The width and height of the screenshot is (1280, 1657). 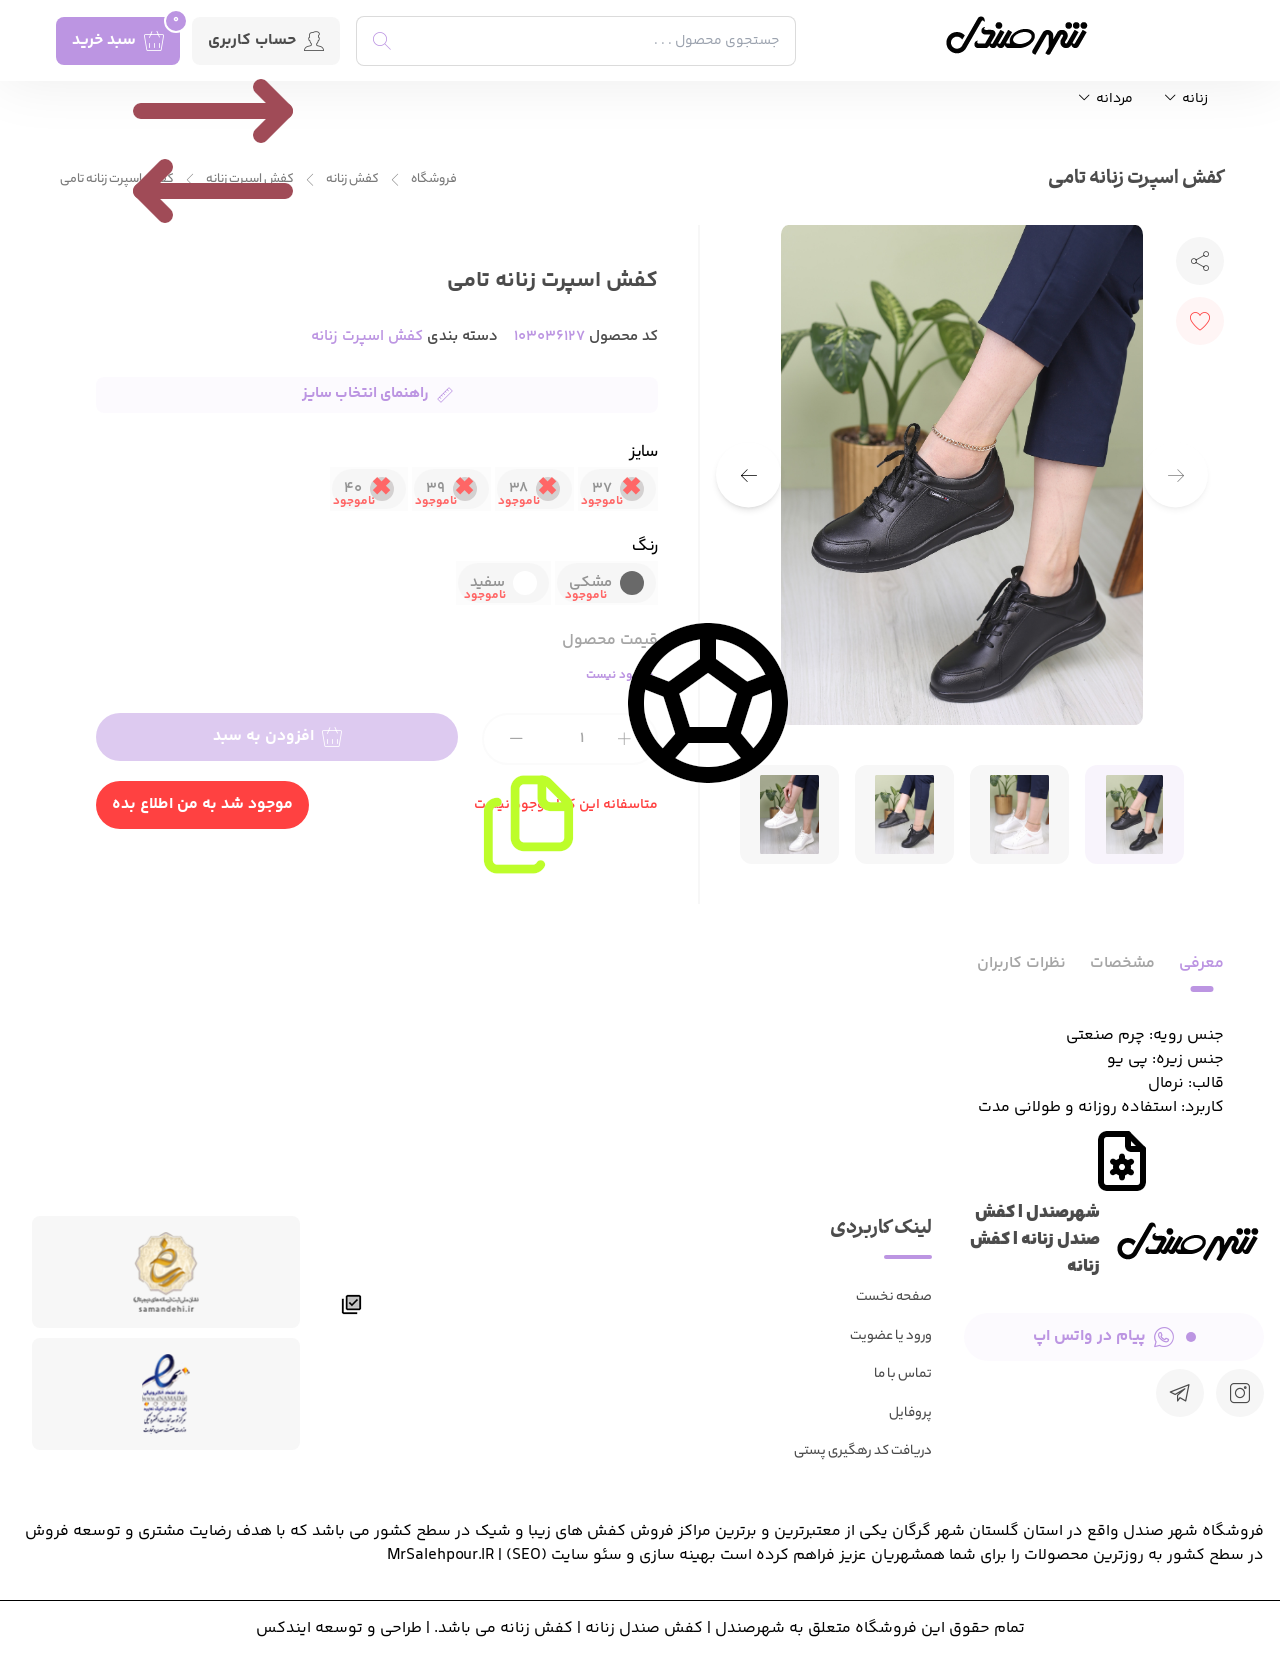 What do you see at coordinates (351, 1304) in the screenshot?
I see `item successfully added to library` at bounding box center [351, 1304].